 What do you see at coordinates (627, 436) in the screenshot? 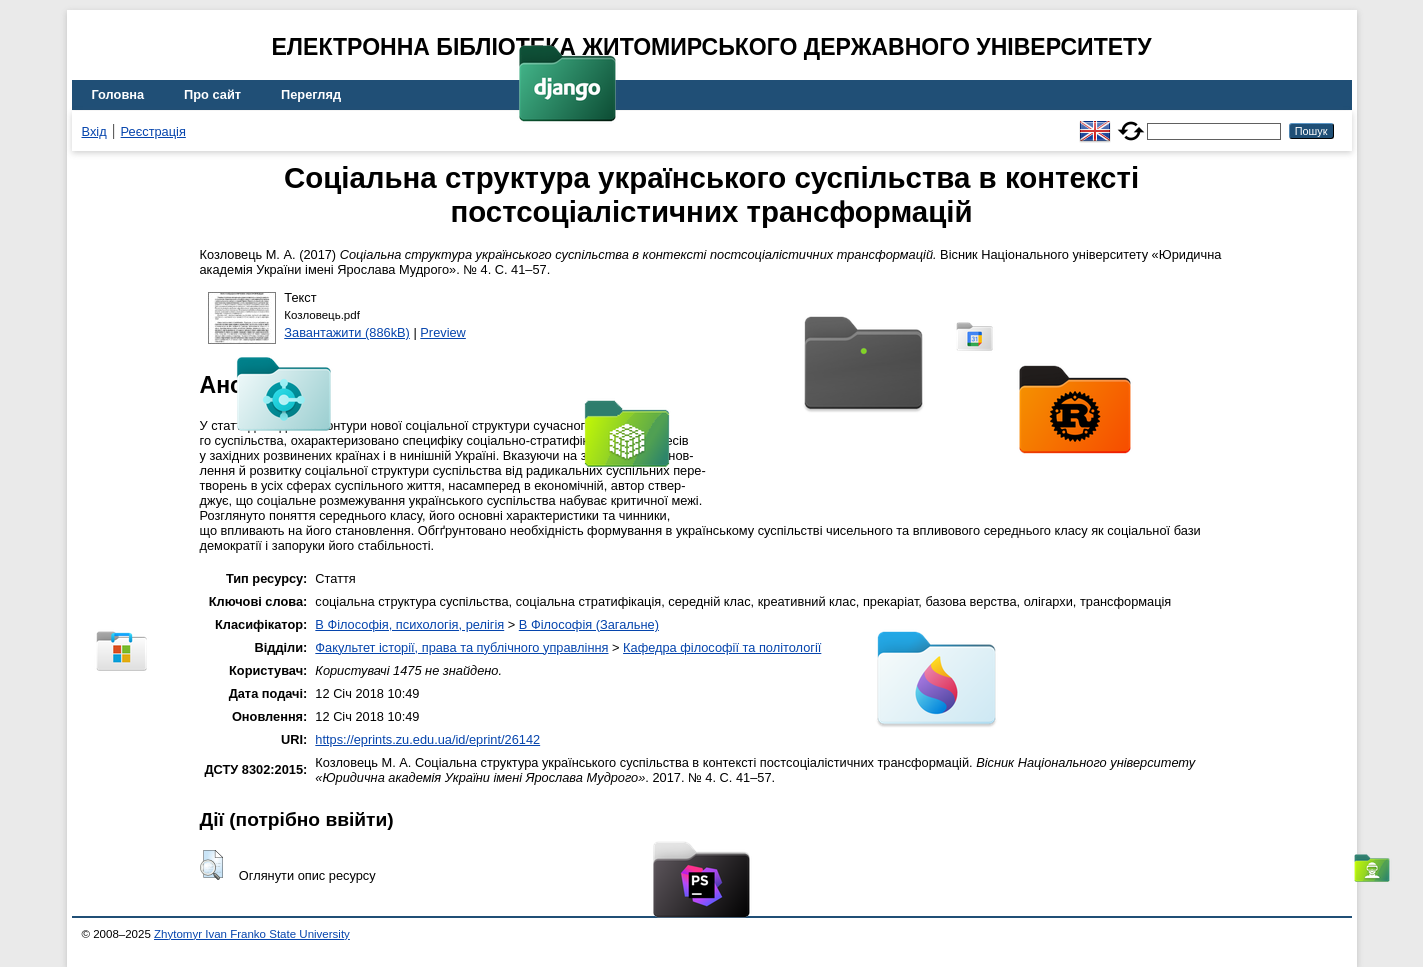
I see `open game jolt games folder` at bounding box center [627, 436].